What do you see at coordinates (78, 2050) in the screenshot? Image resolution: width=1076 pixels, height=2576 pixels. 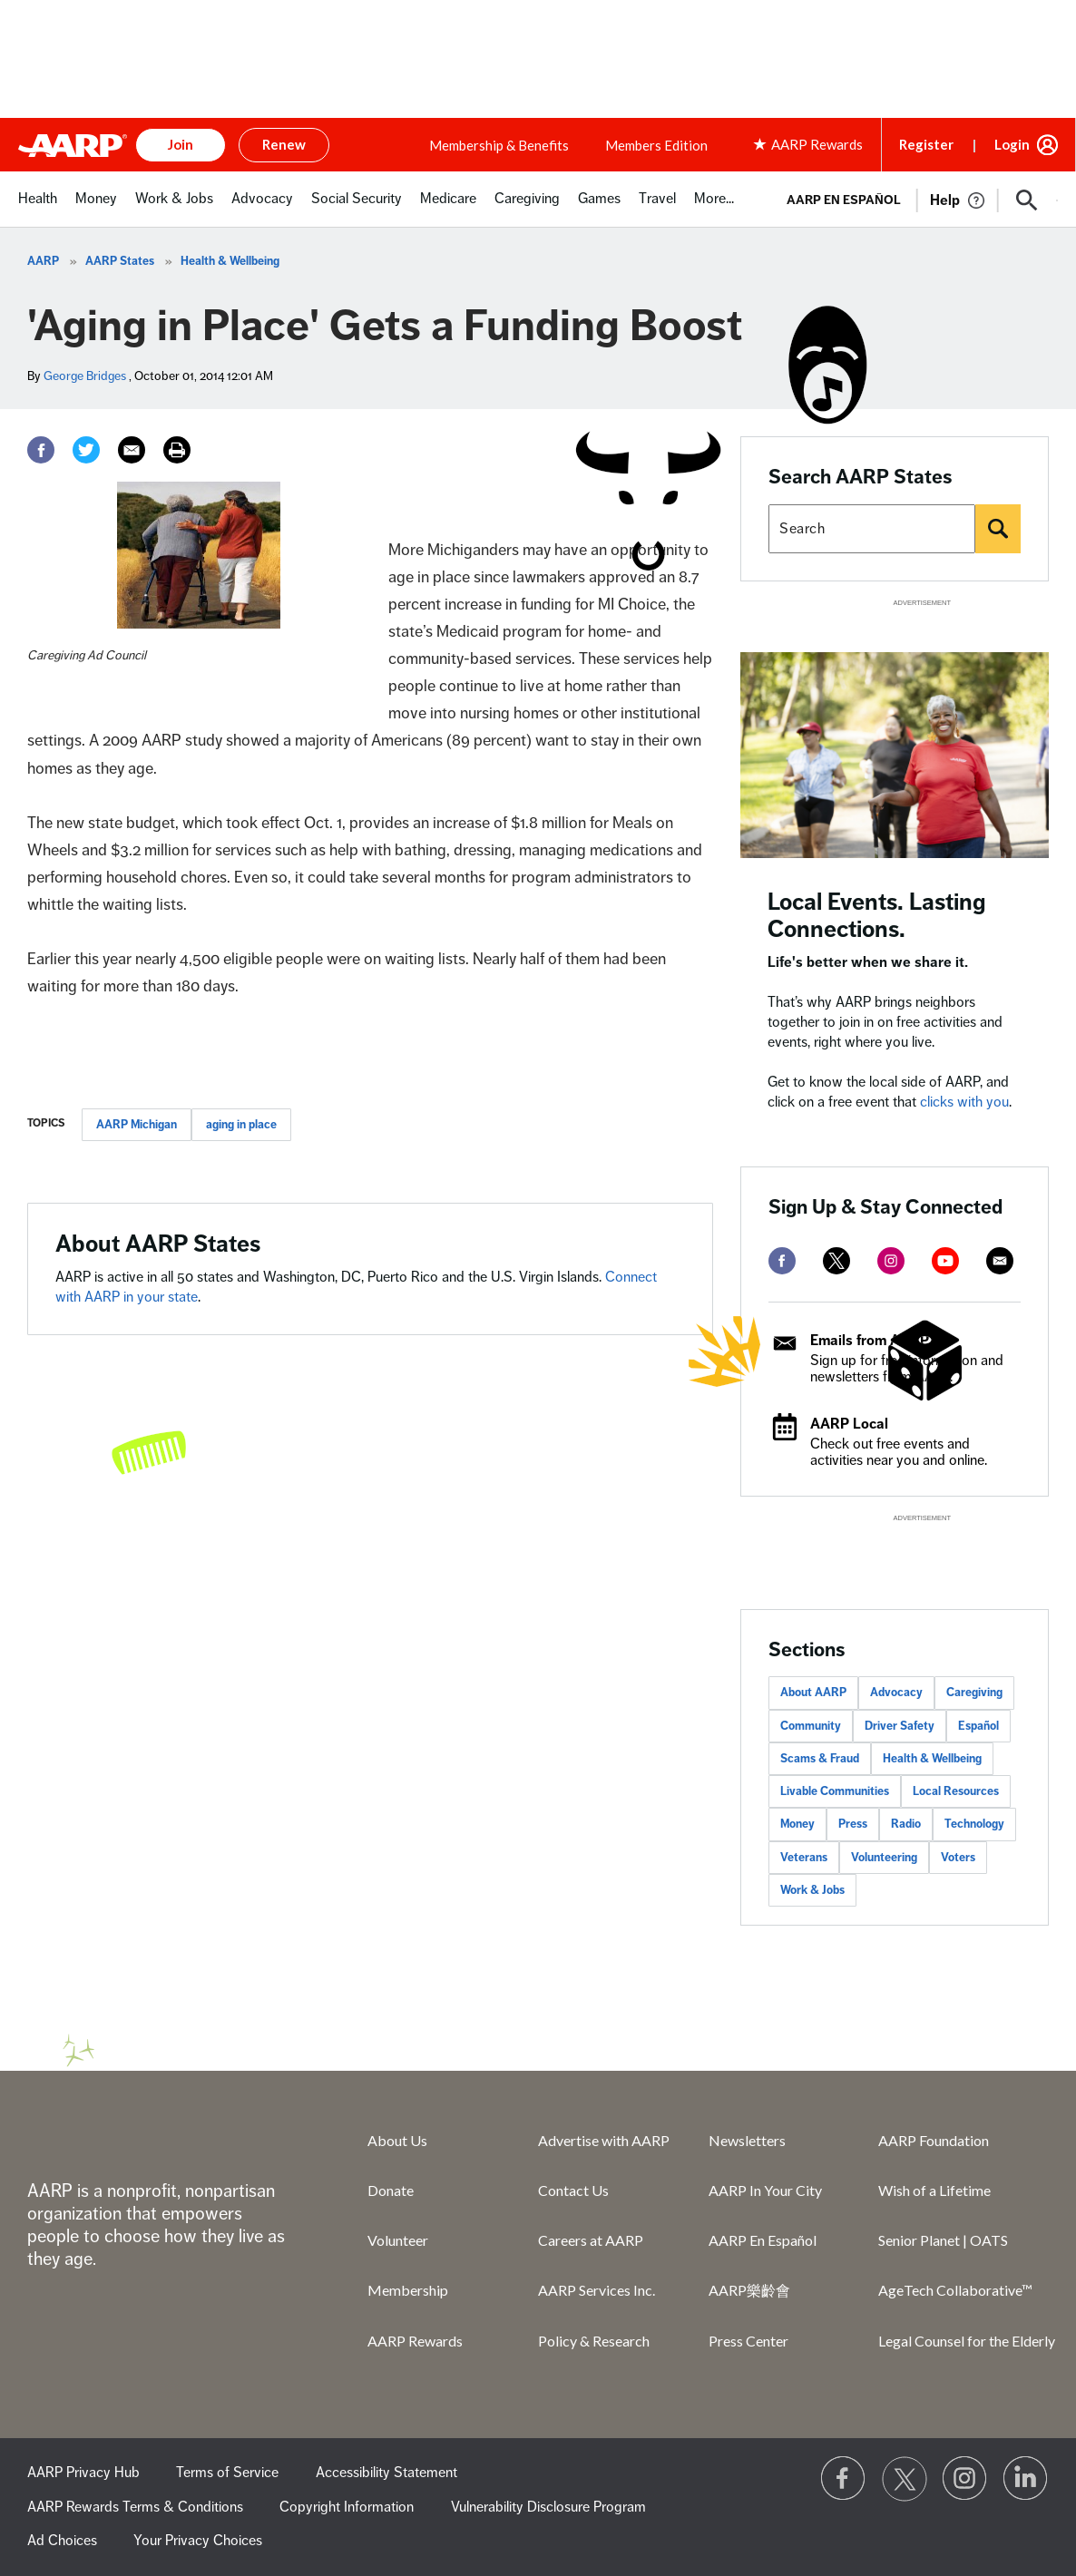 I see `deploy caltrops to slow enemies` at bounding box center [78, 2050].